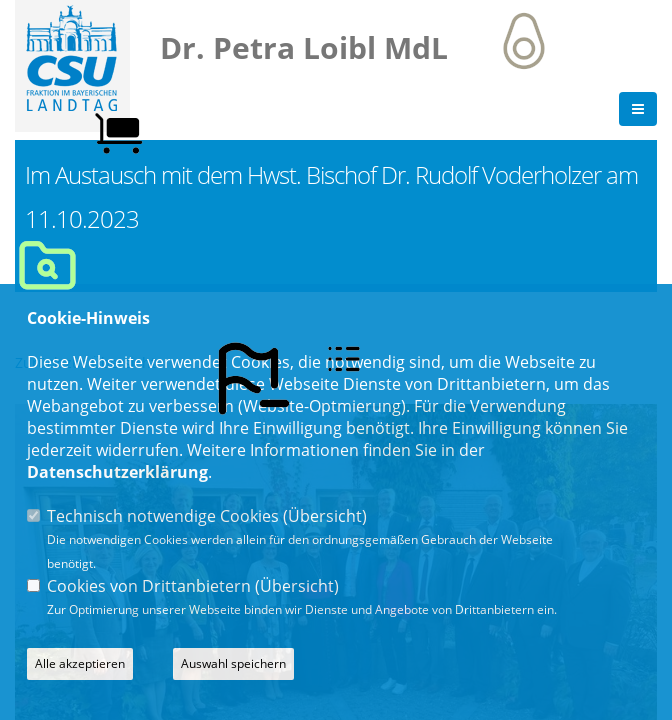 The width and height of the screenshot is (672, 720). I want to click on indicates healthy or vegetarian food options, so click(524, 41).